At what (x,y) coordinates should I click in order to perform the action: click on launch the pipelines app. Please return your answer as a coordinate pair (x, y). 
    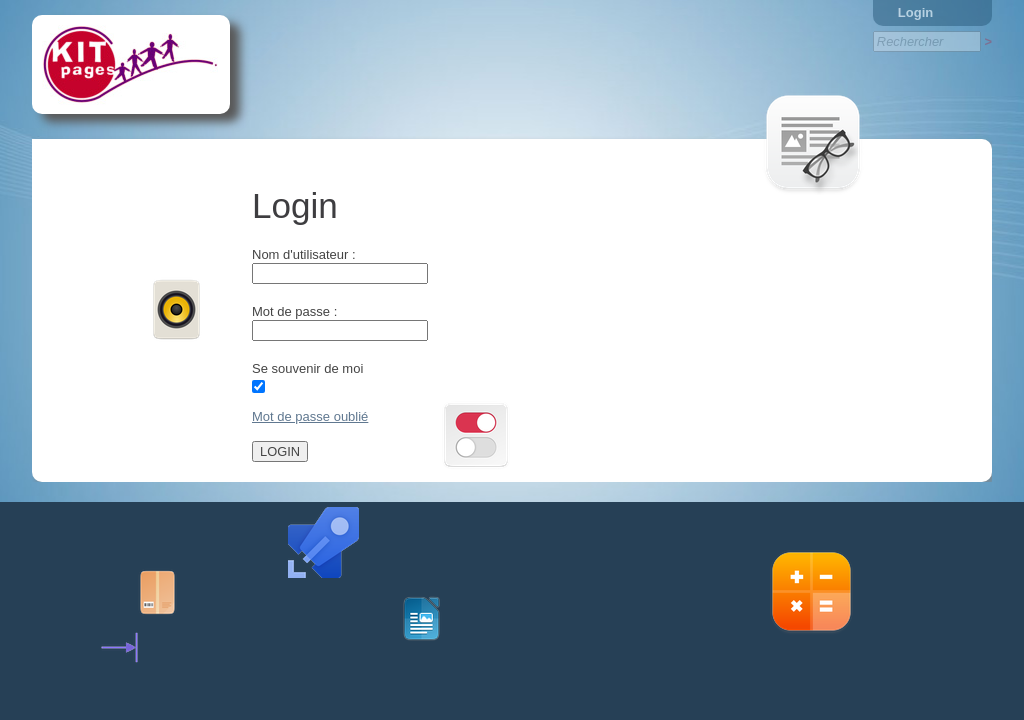
    Looking at the image, I should click on (323, 542).